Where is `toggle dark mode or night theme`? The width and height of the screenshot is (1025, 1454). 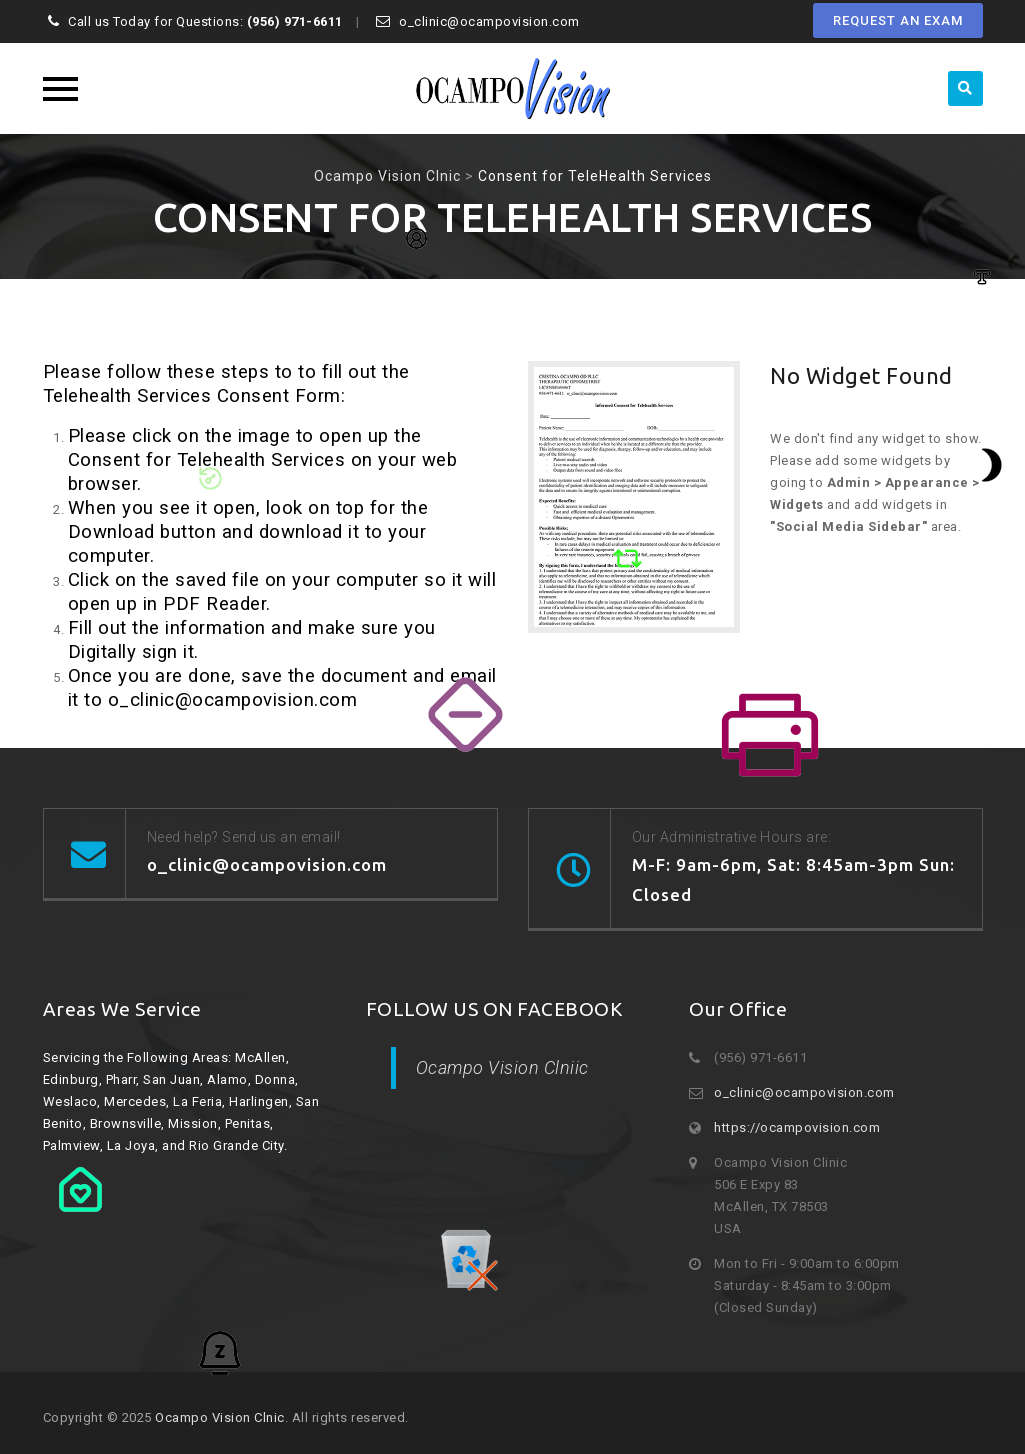 toggle dark mode or night theme is located at coordinates (990, 465).